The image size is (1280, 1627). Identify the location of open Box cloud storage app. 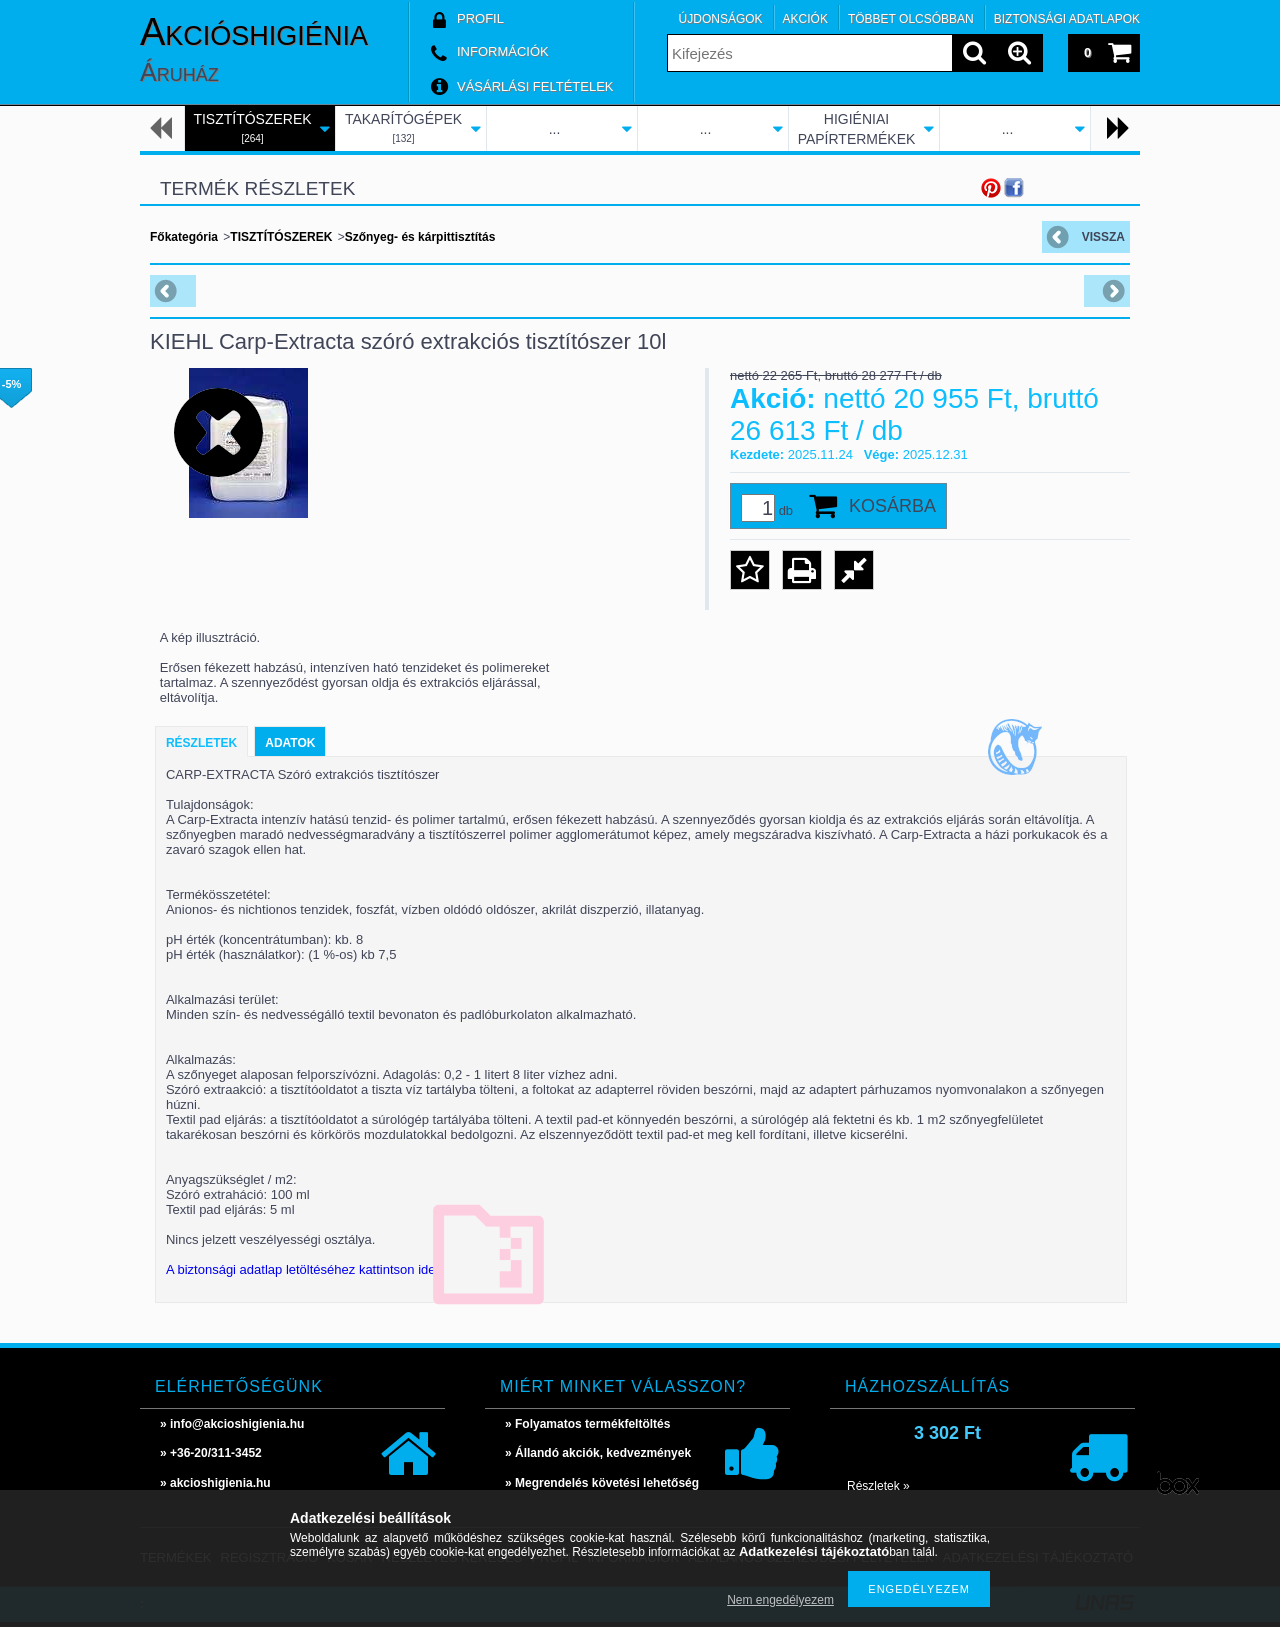
(1178, 1483).